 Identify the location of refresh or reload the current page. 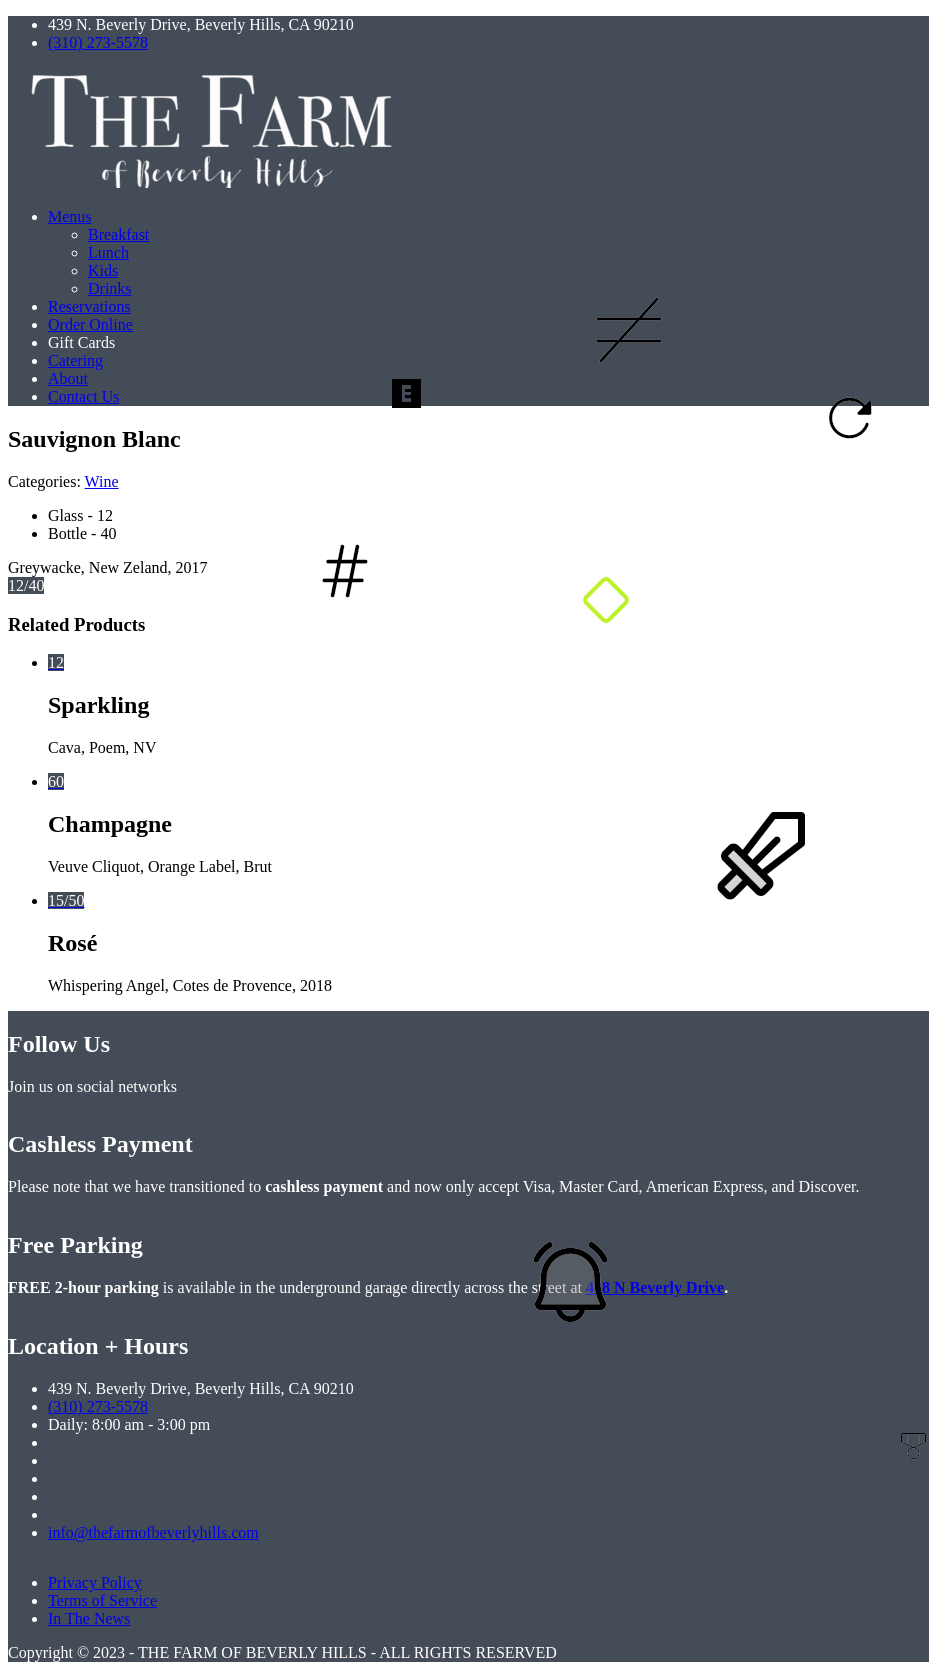
(851, 418).